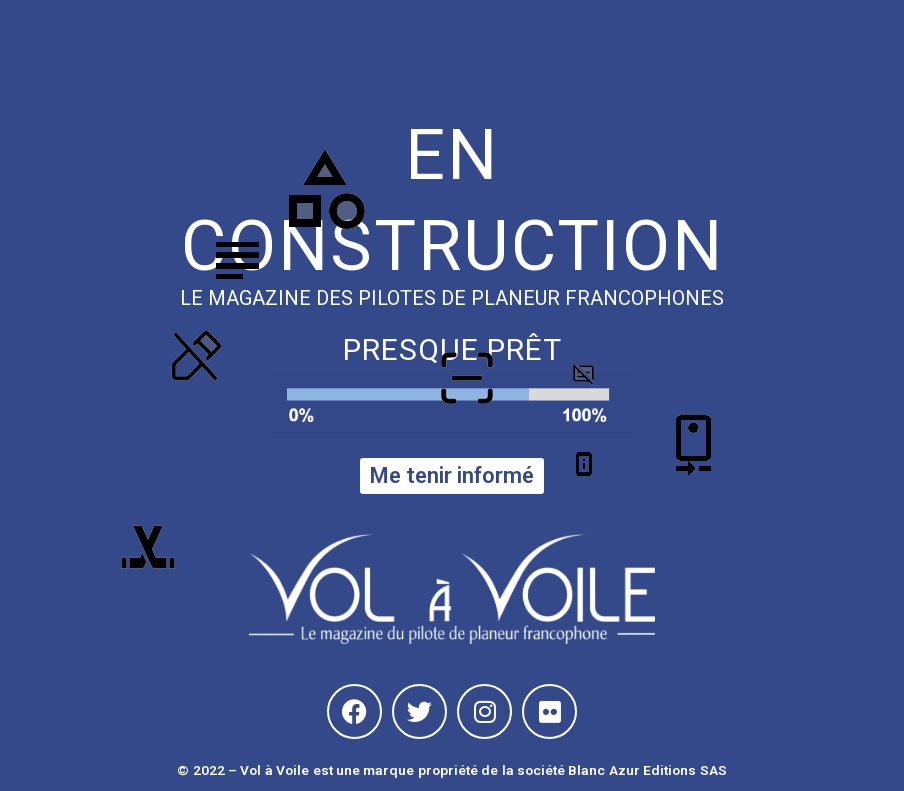 The width and height of the screenshot is (904, 791). I want to click on view device information, so click(584, 464).